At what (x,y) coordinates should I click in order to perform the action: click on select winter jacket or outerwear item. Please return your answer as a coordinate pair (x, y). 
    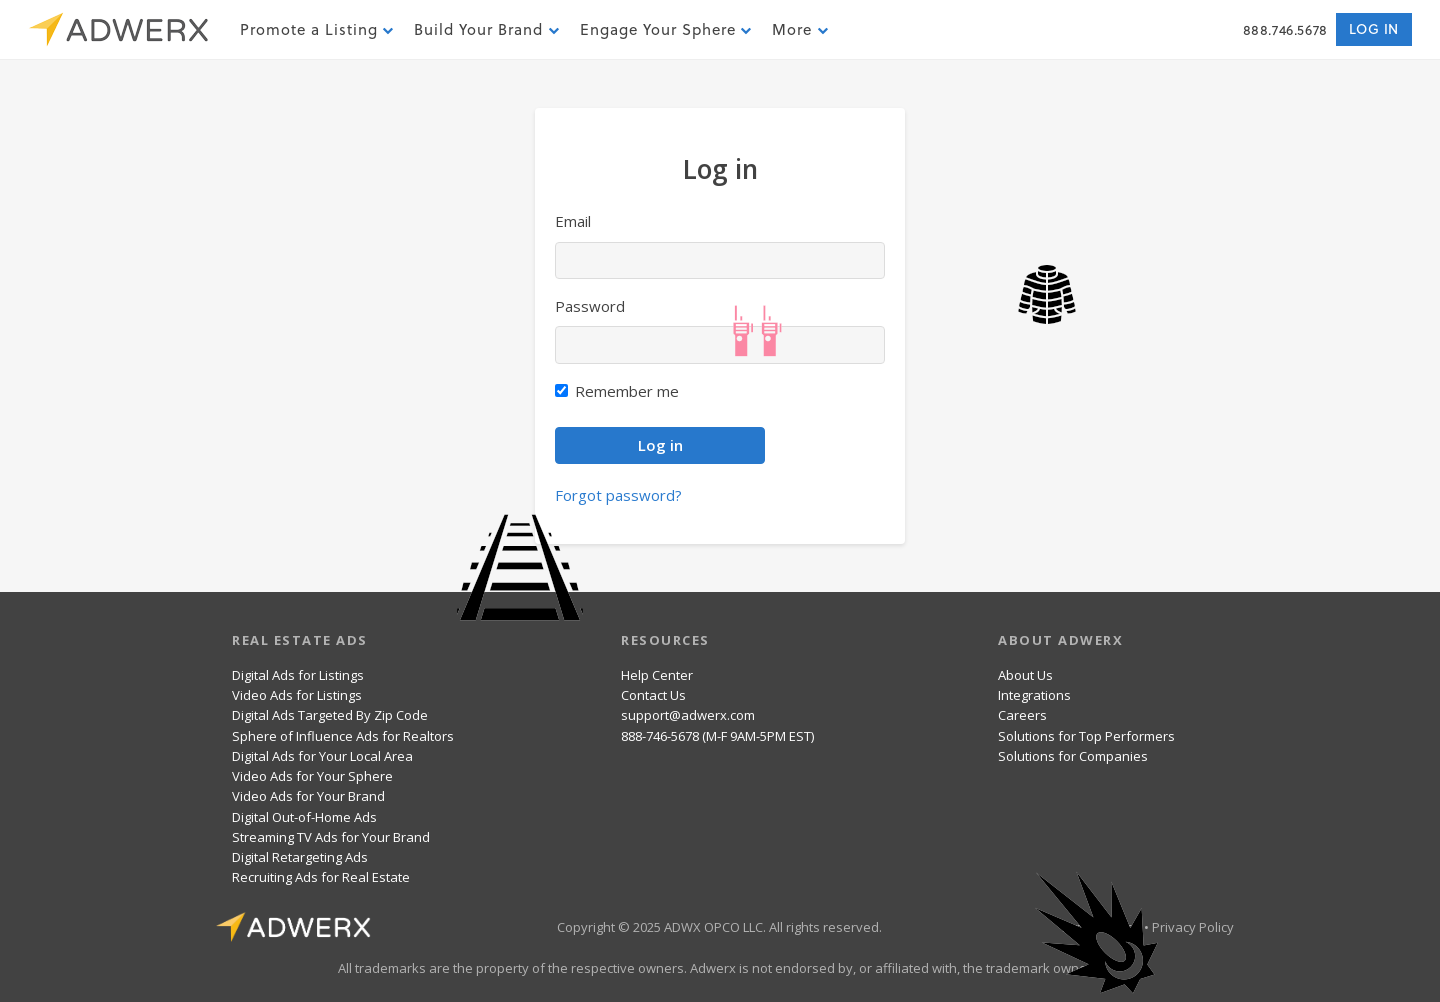
    Looking at the image, I should click on (1047, 294).